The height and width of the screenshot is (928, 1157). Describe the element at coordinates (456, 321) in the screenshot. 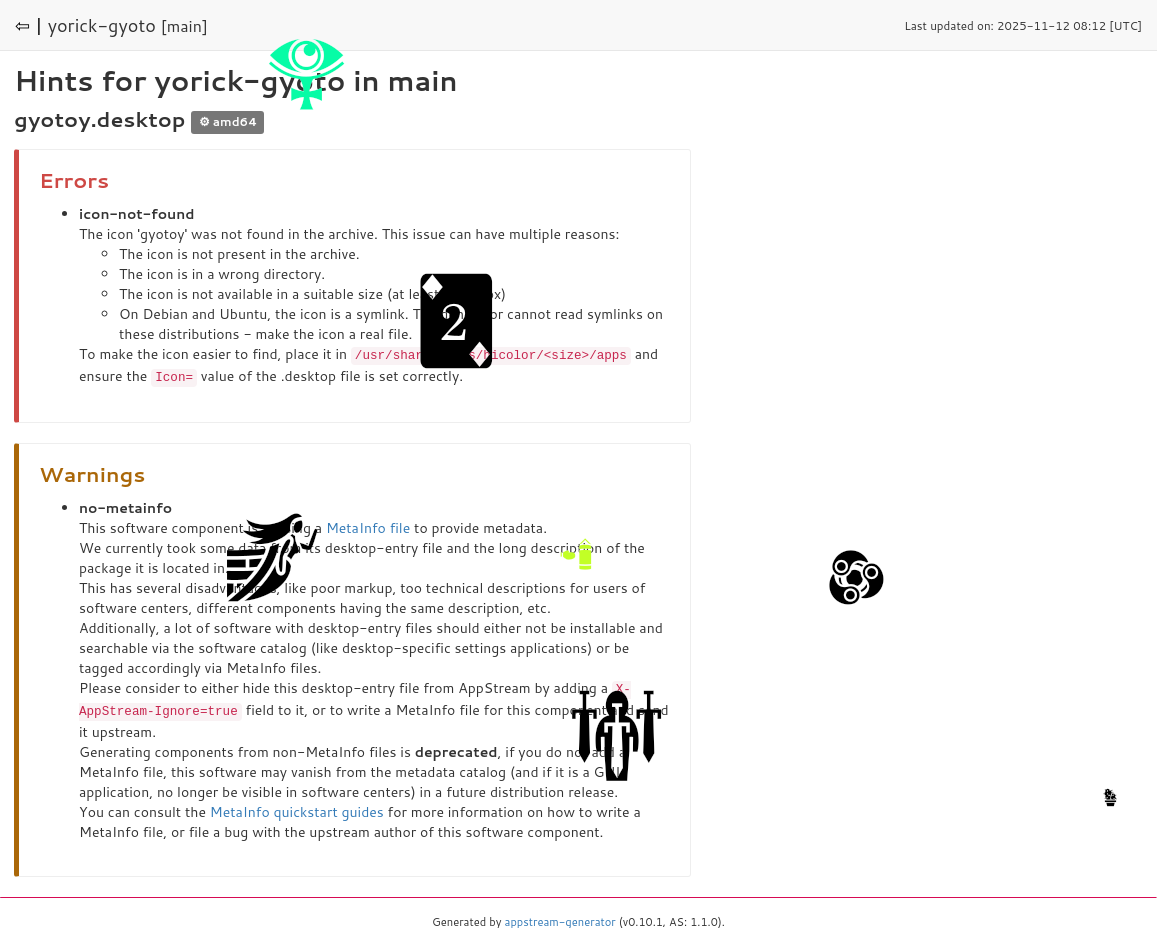

I see `two of diamonds playing card` at that location.